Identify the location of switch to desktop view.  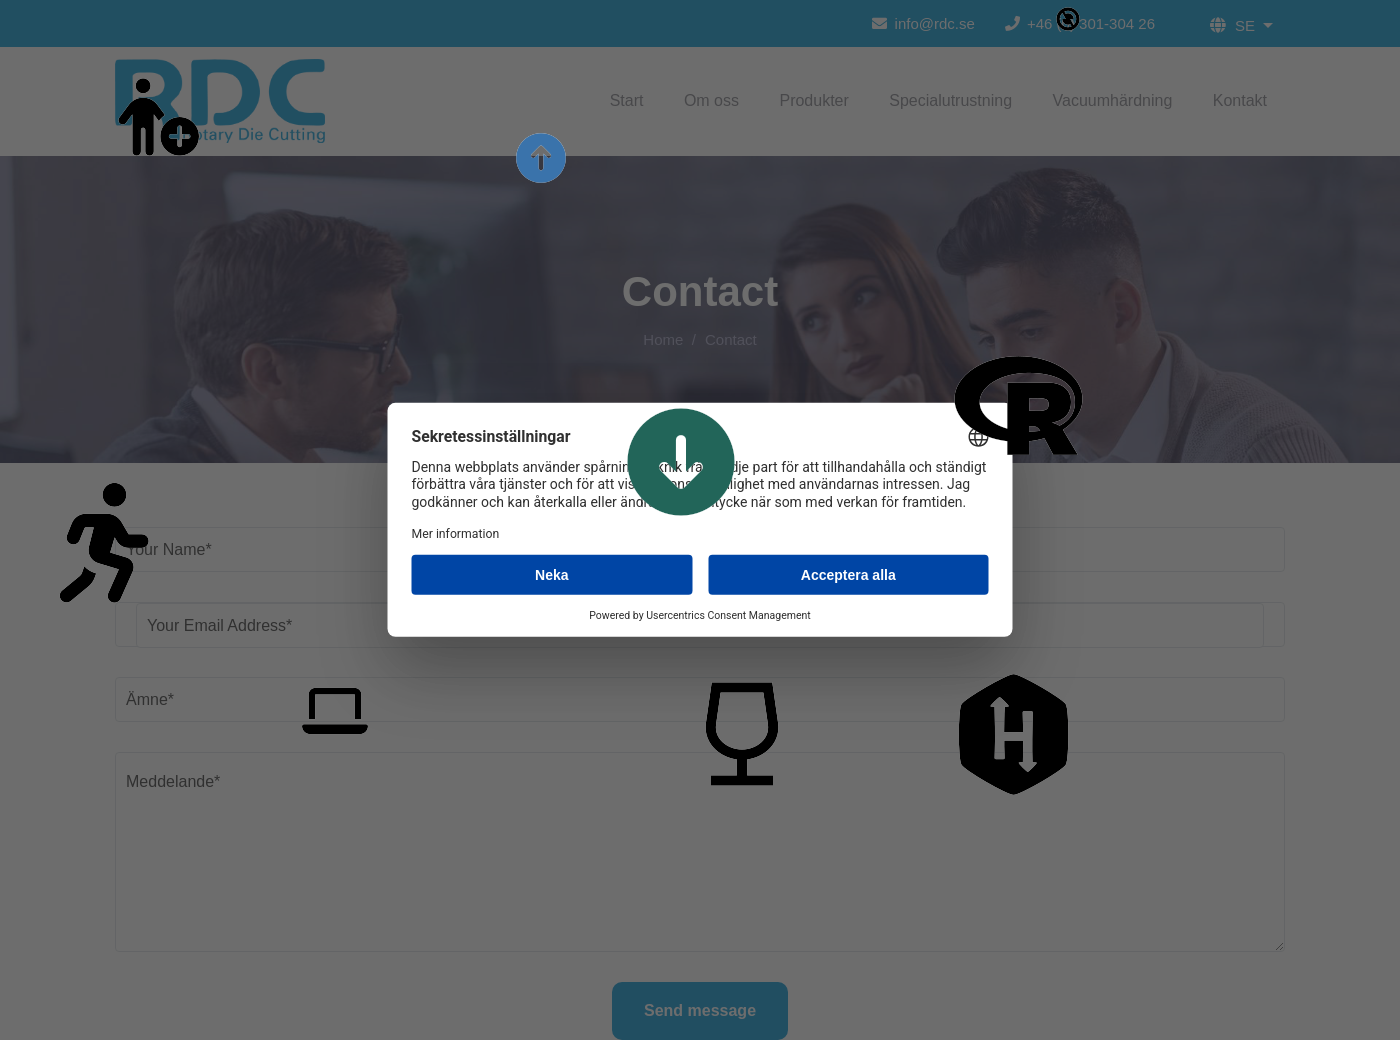
(335, 711).